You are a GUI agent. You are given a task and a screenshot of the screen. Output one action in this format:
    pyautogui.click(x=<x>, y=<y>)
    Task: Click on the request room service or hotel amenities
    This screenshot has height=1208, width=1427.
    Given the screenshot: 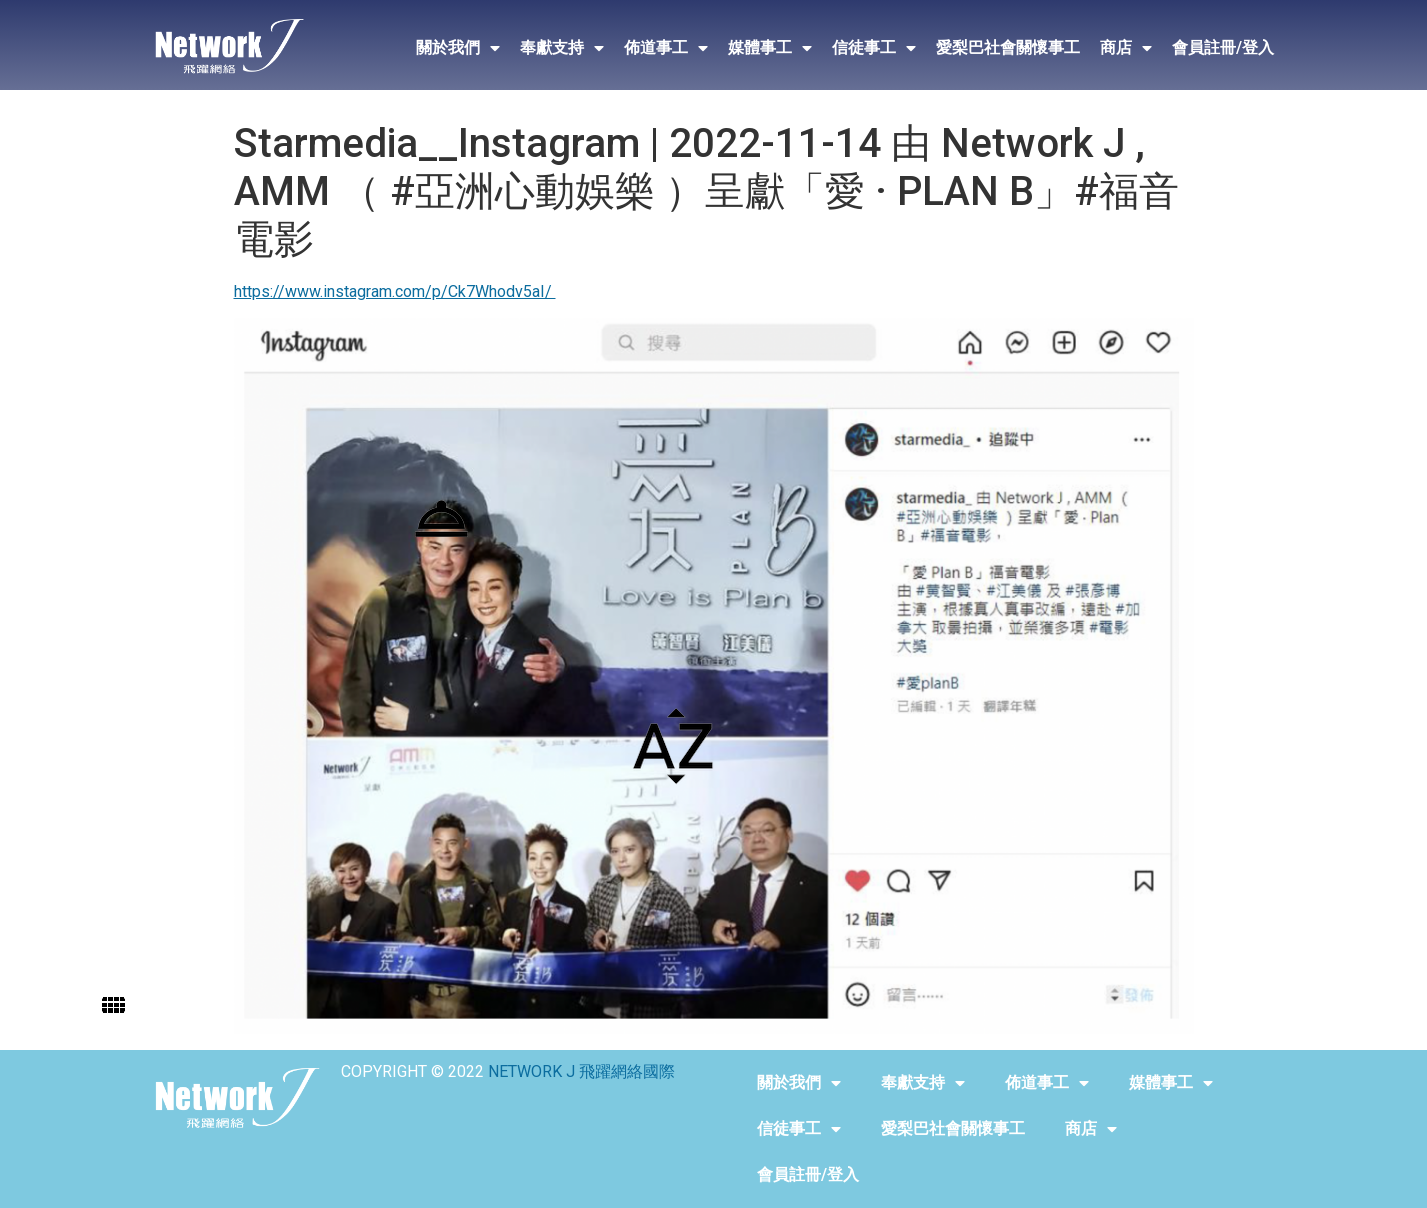 What is the action you would take?
    pyautogui.click(x=441, y=518)
    